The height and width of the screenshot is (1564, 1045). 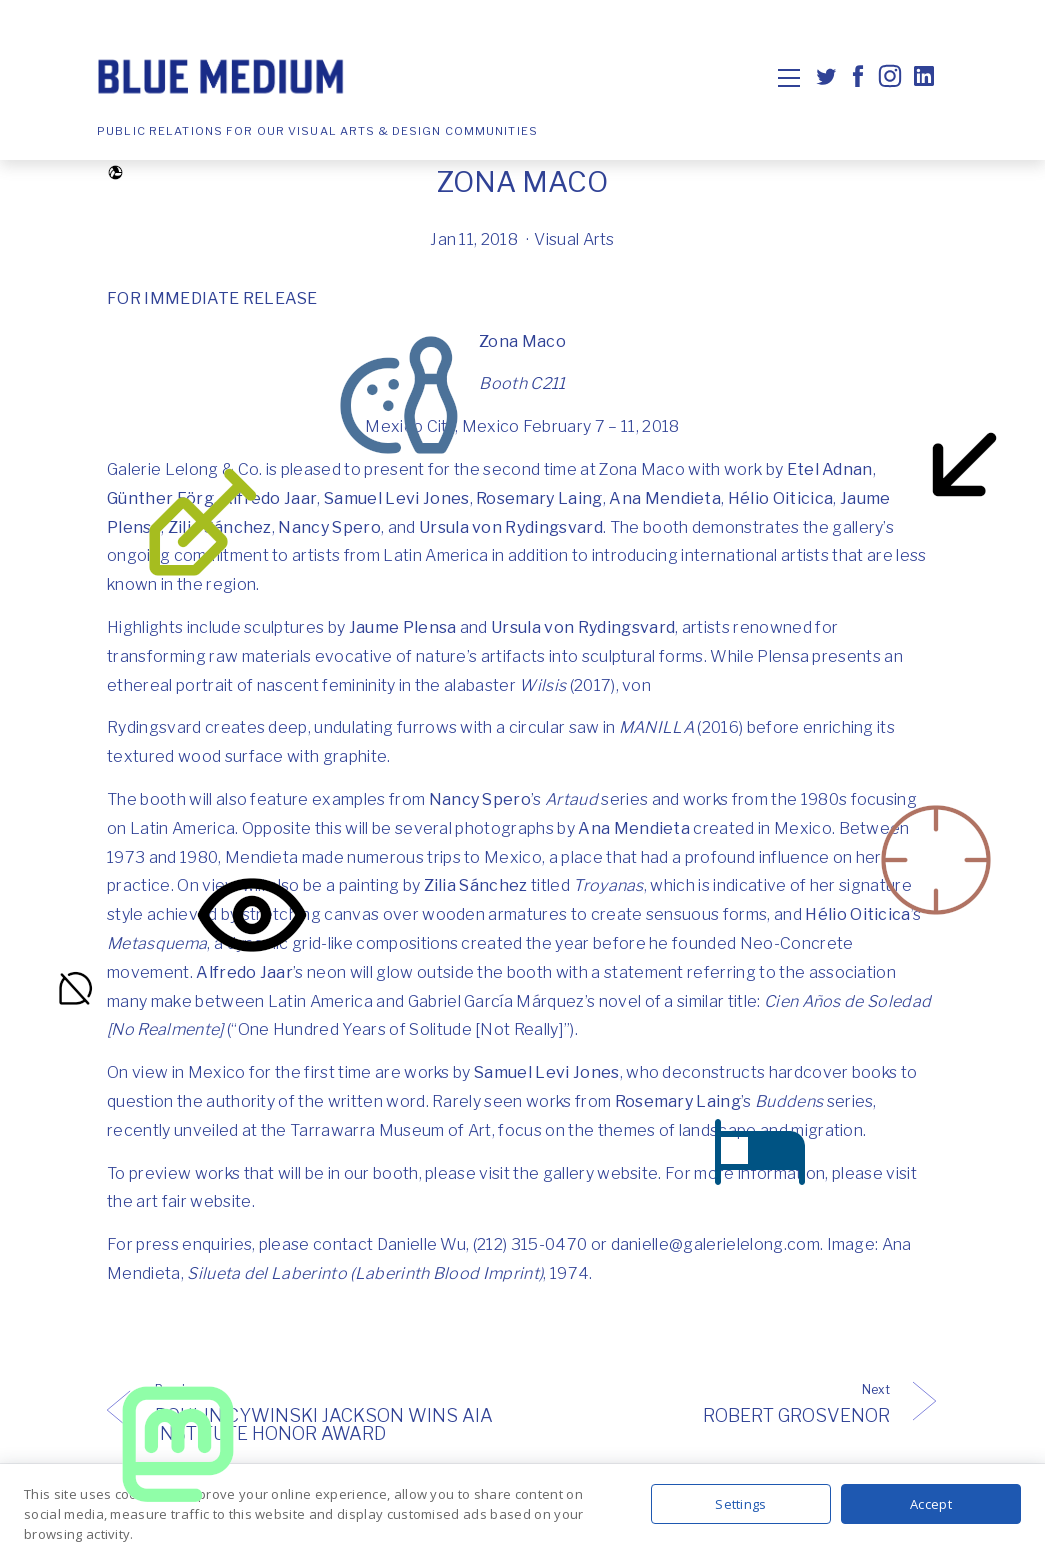 I want to click on access volleyball or beach sports content, so click(x=115, y=172).